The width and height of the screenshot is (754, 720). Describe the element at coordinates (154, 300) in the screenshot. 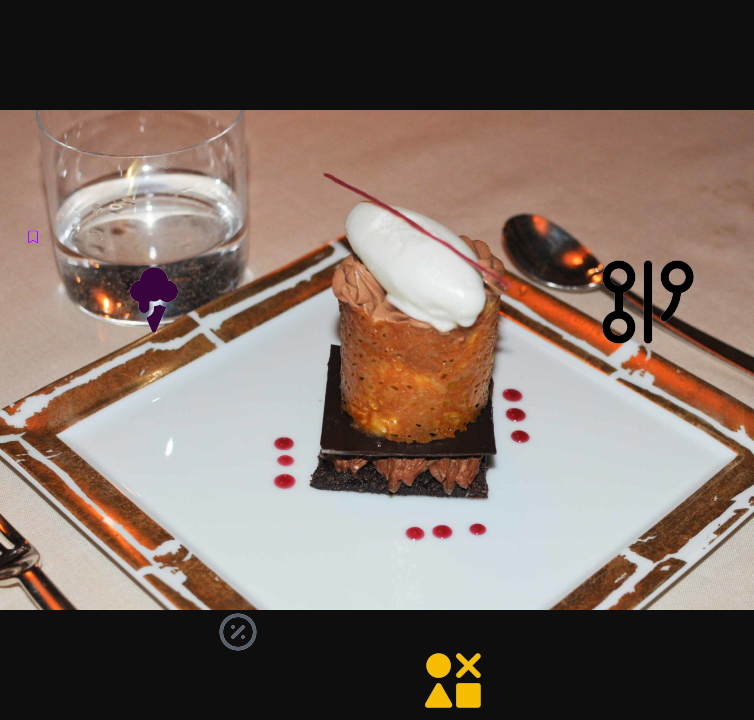

I see `browse desserts or sweet treats` at that location.